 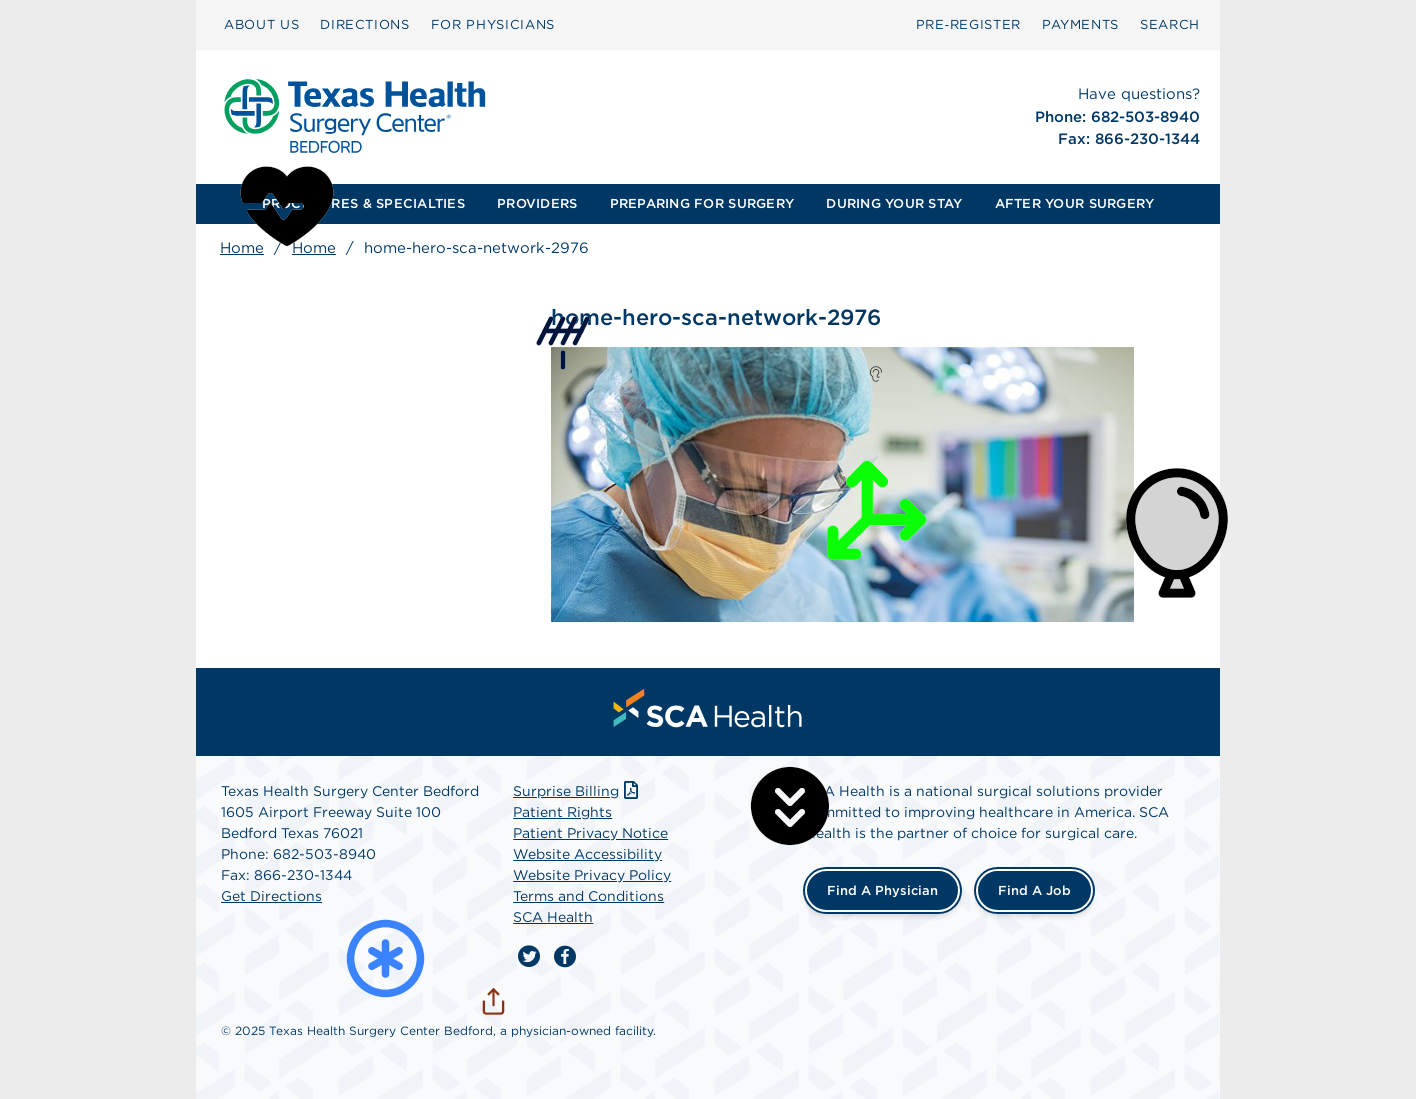 What do you see at coordinates (385, 958) in the screenshot?
I see `access medical or health features` at bounding box center [385, 958].